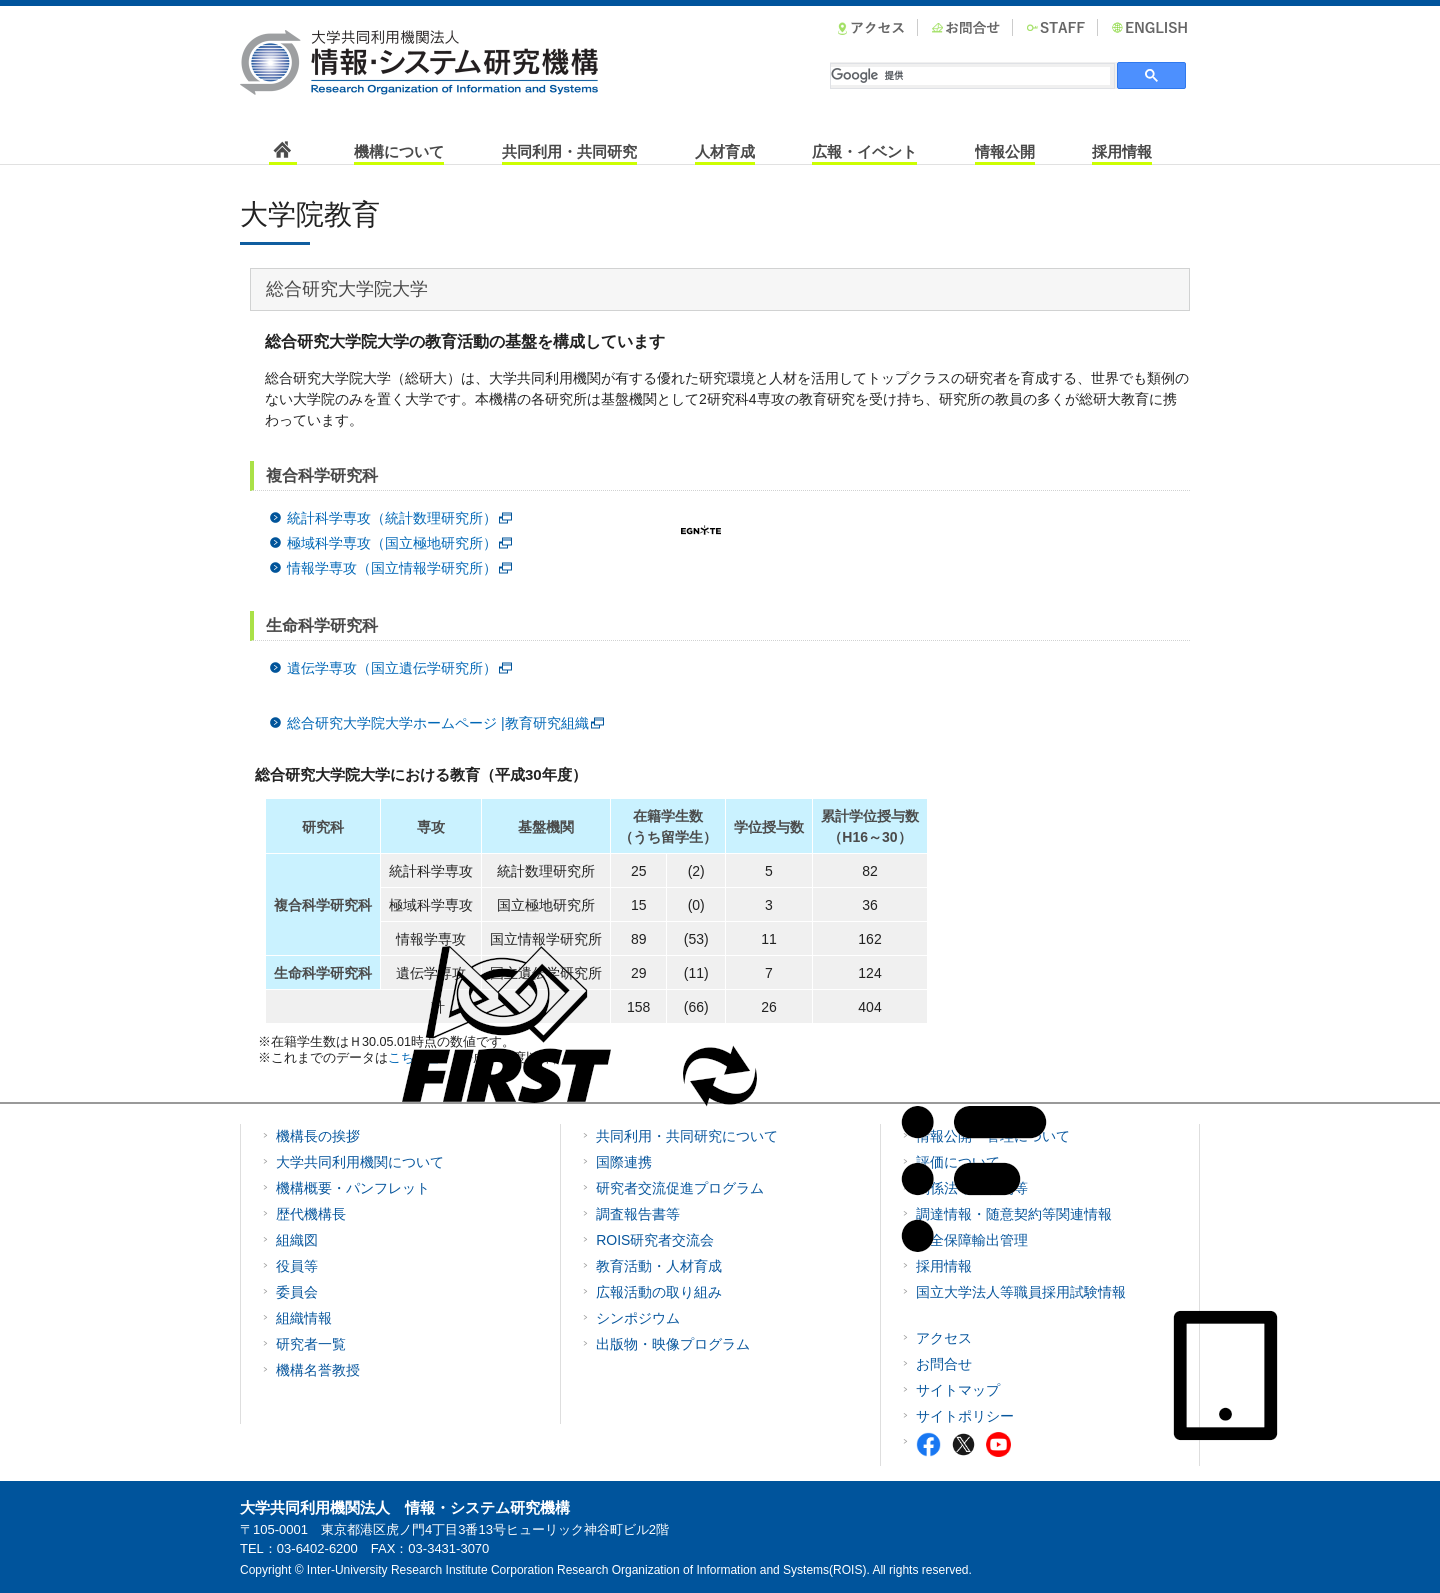 This screenshot has height=1593, width=1440. Describe the element at coordinates (720, 1076) in the screenshot. I see `kashflow accounting software logo` at that location.